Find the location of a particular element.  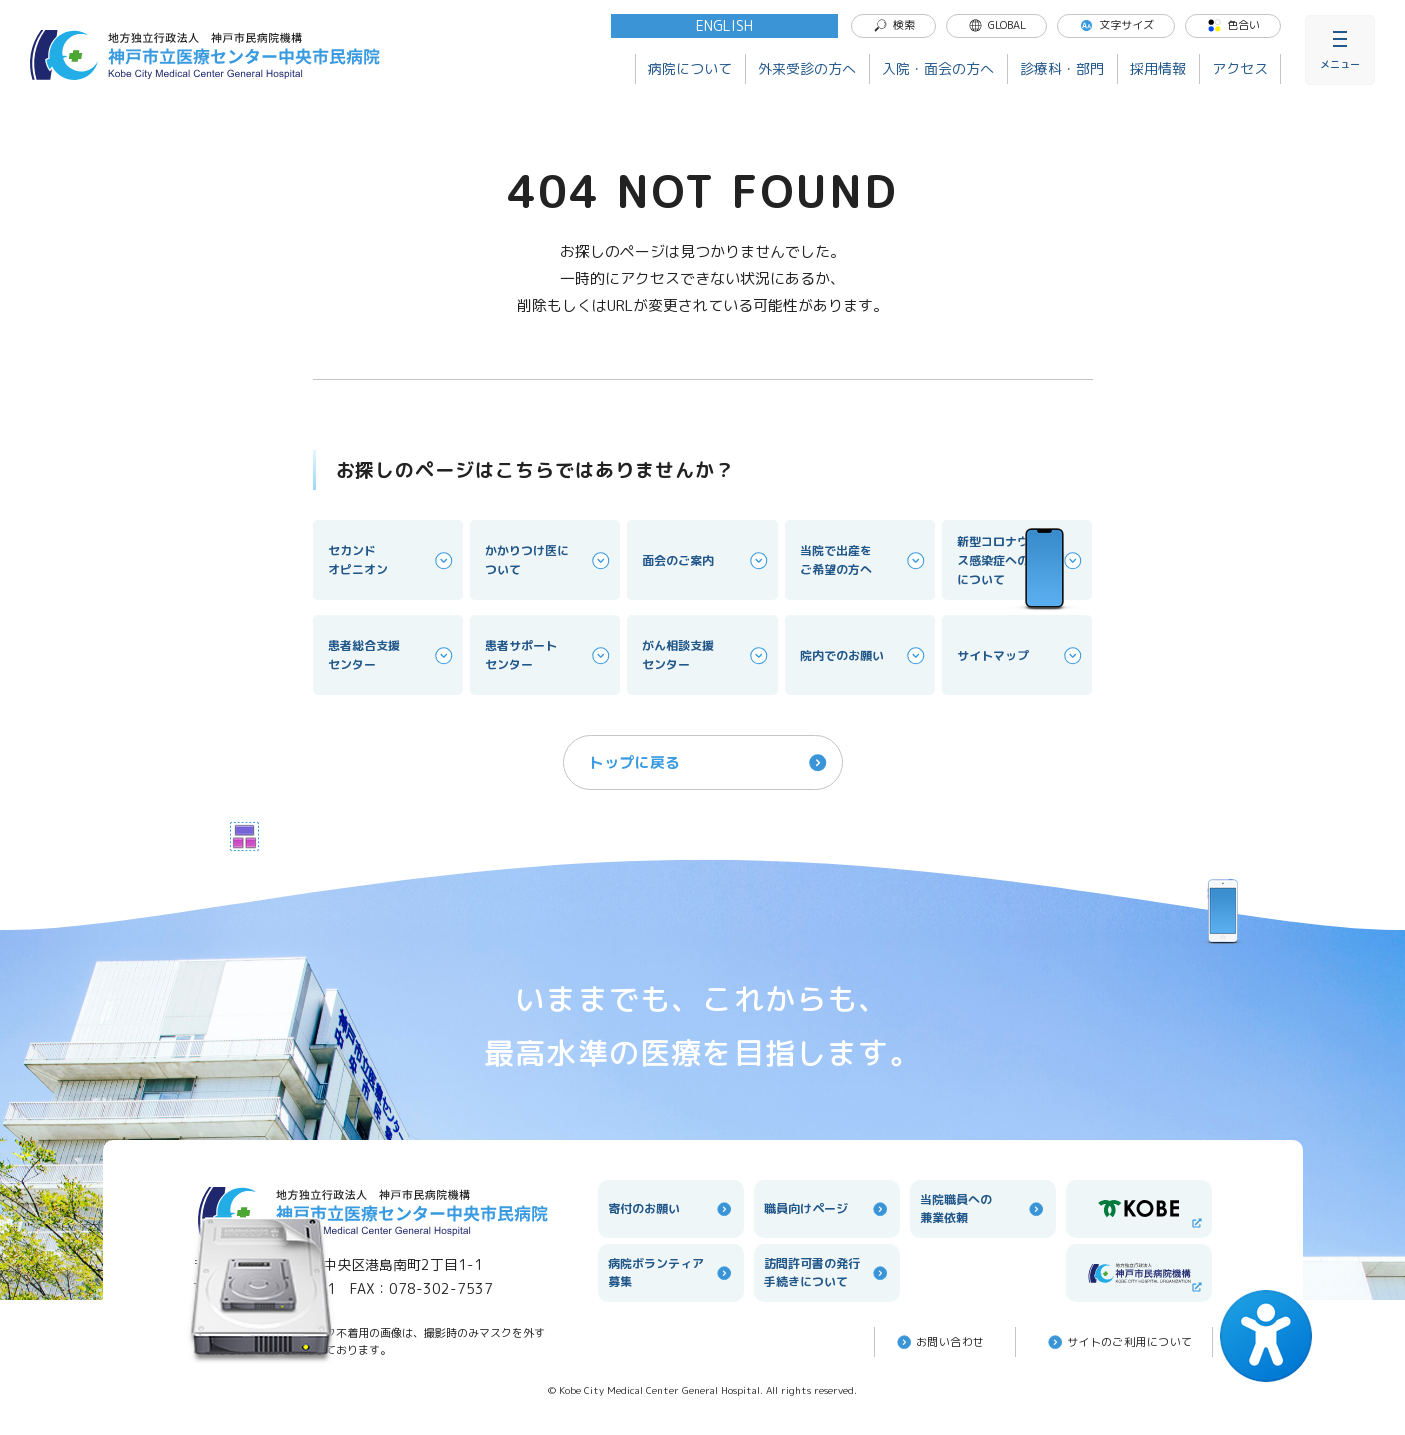

mount or access a disk image file is located at coordinates (259, 1286).